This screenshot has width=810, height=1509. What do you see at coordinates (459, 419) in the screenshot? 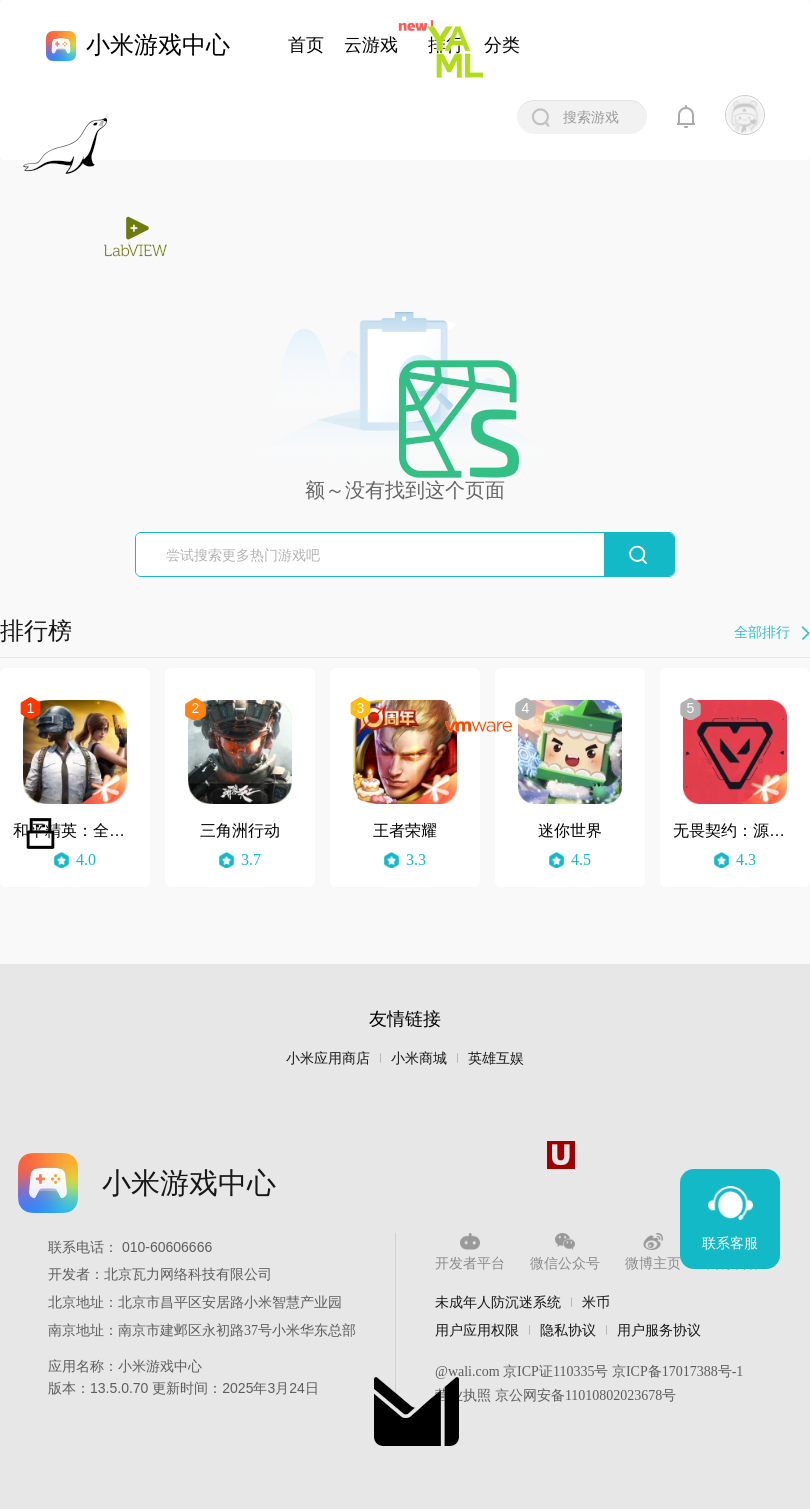
I see `visit the Spyderide website or app` at bounding box center [459, 419].